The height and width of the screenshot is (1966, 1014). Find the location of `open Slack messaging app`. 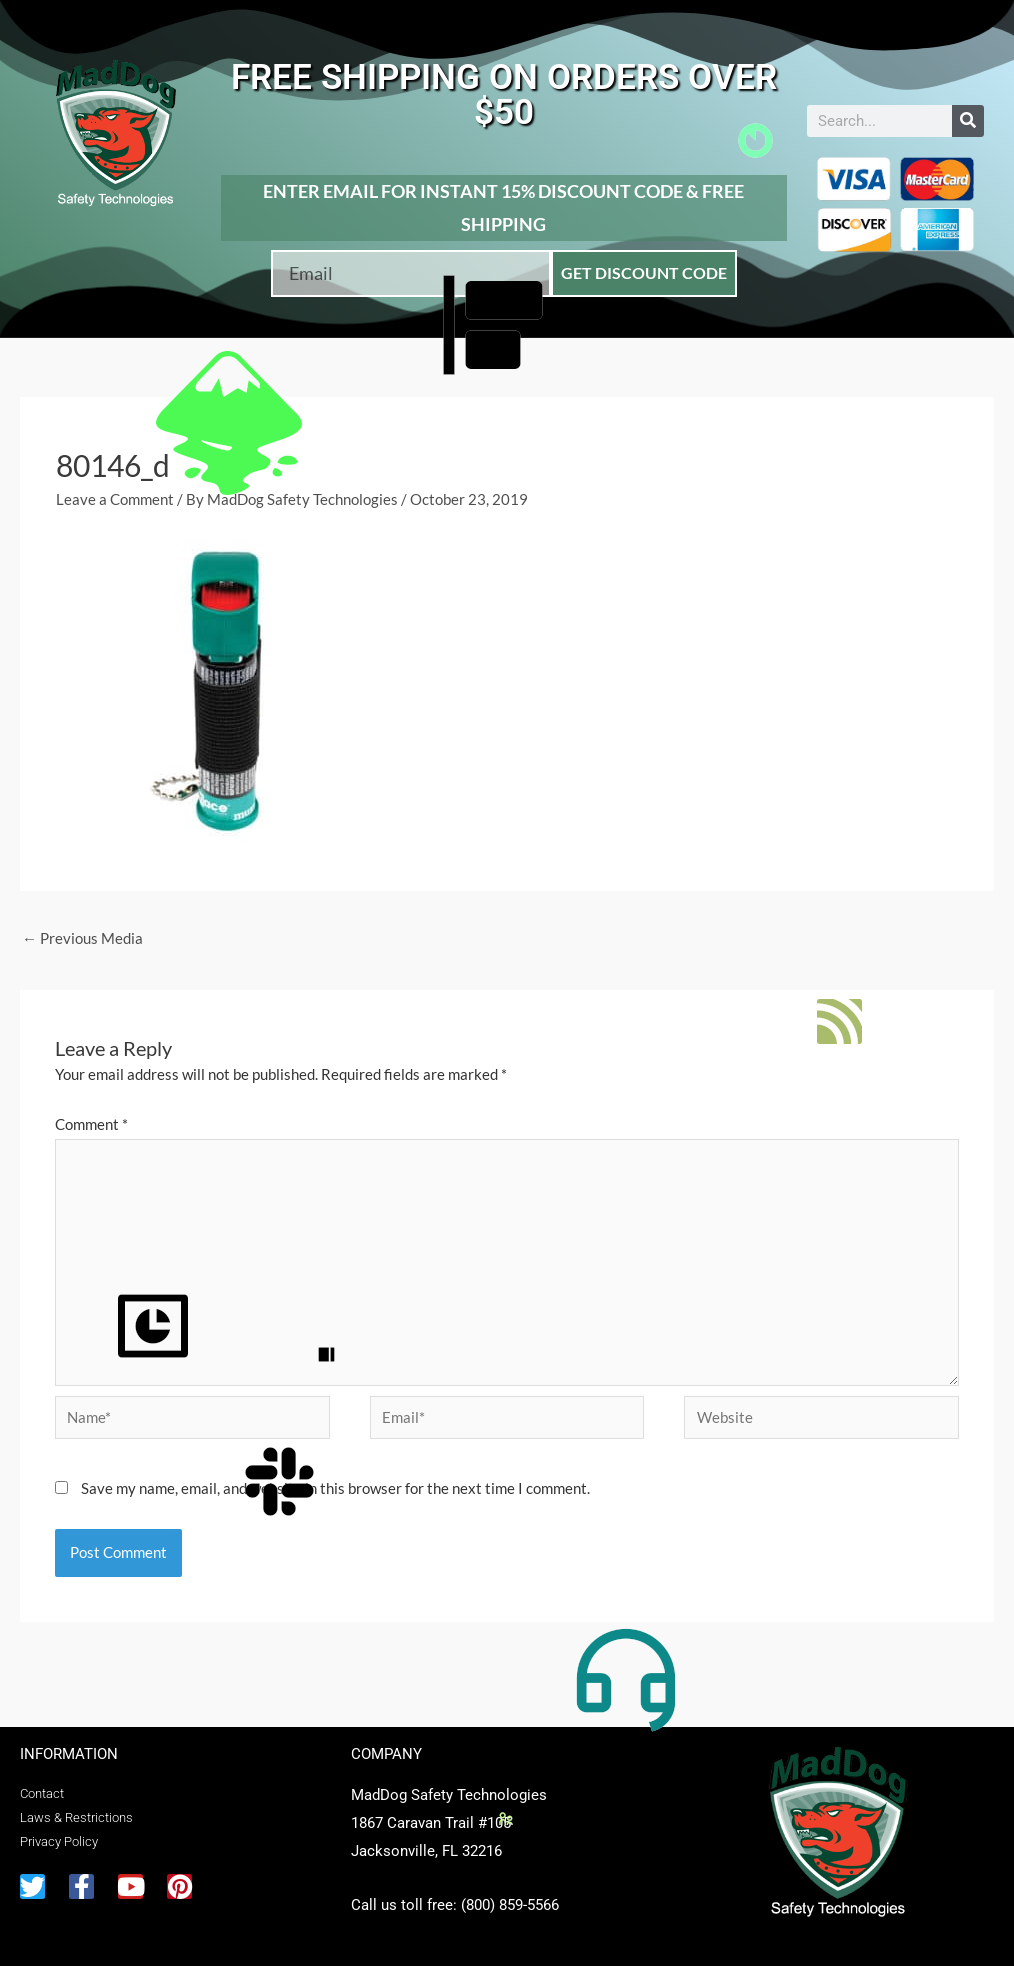

open Slack messaging app is located at coordinates (279, 1481).